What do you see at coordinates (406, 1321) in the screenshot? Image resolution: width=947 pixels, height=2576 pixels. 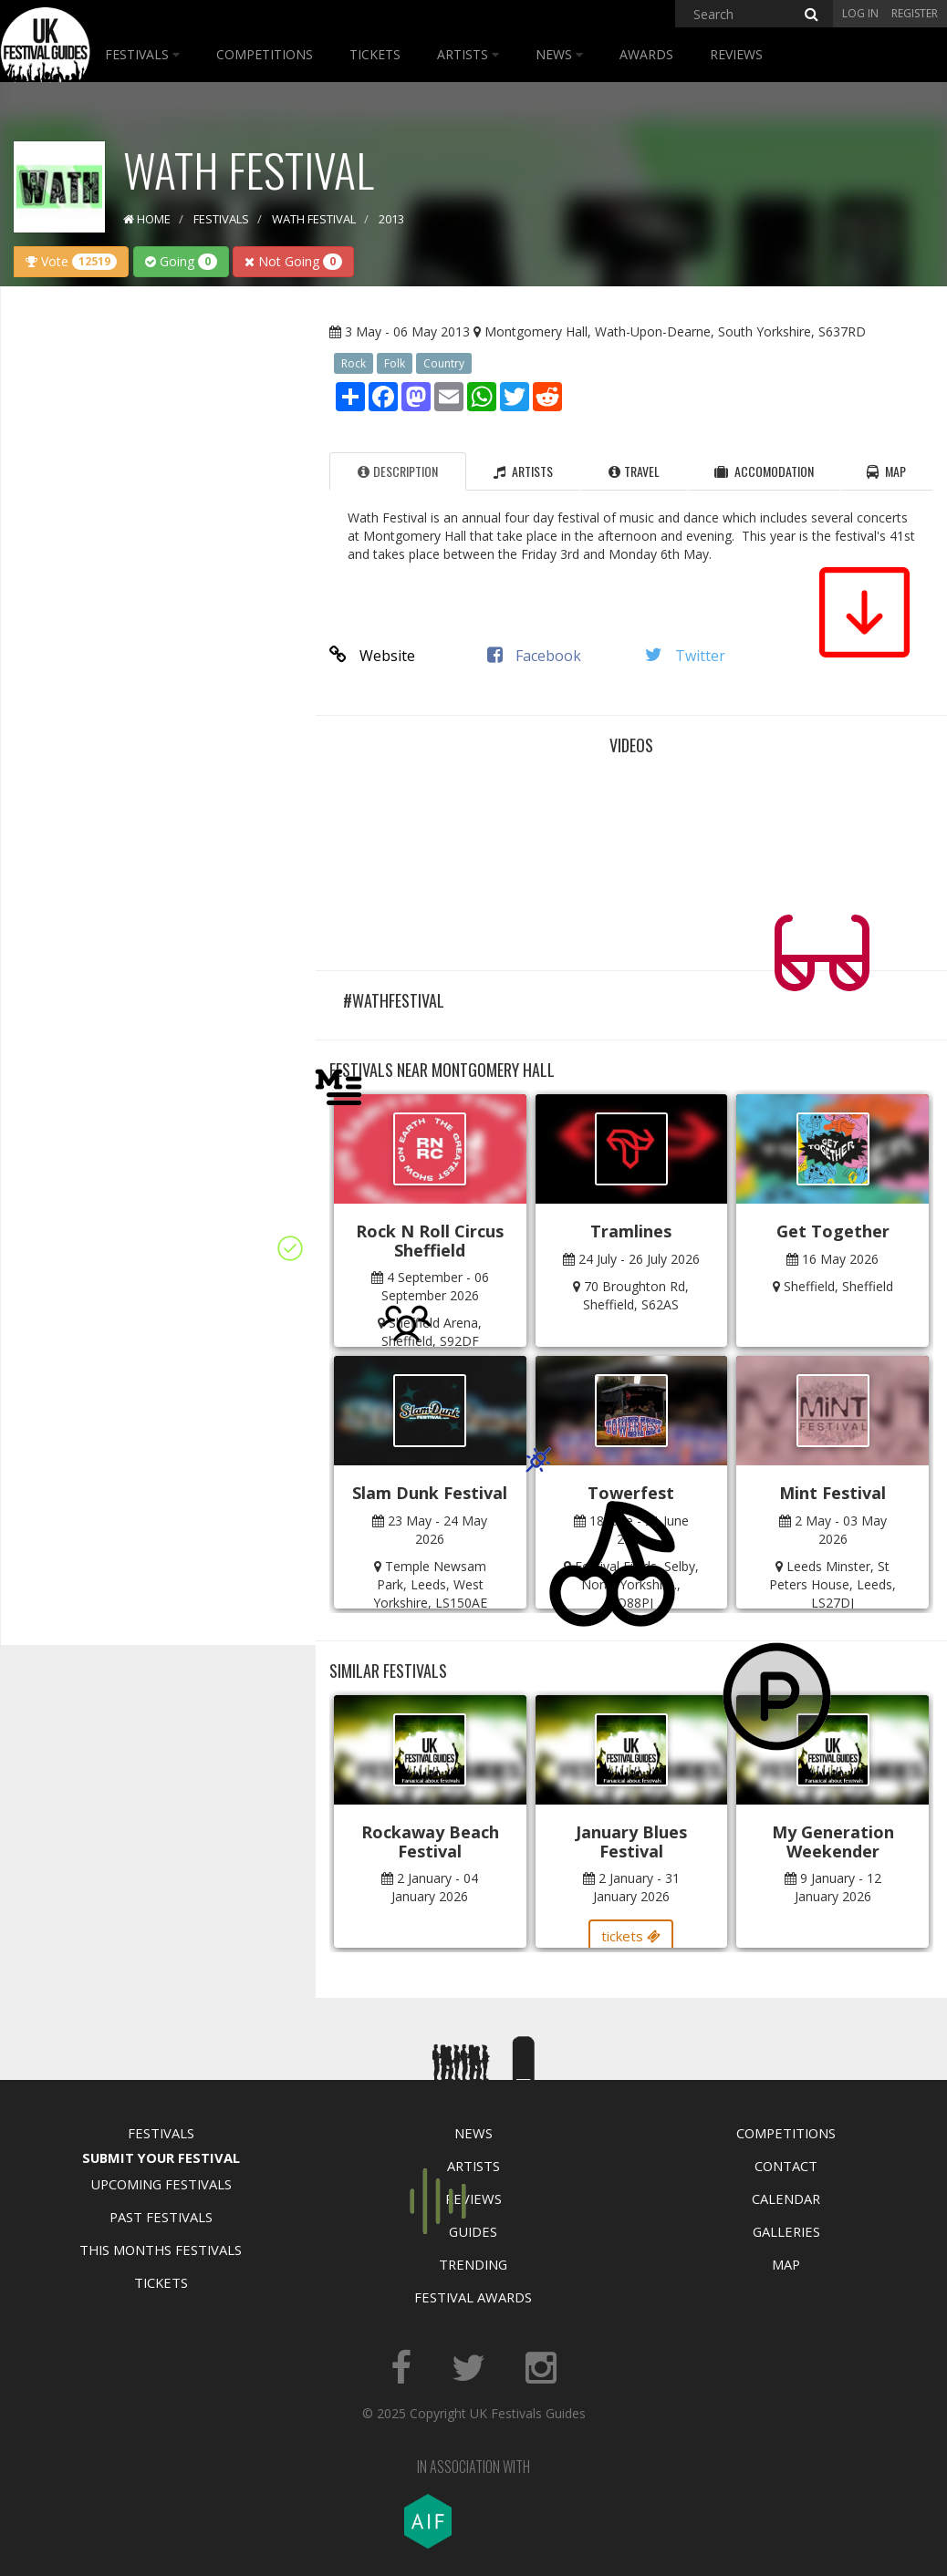 I see `view group members or team` at bounding box center [406, 1321].